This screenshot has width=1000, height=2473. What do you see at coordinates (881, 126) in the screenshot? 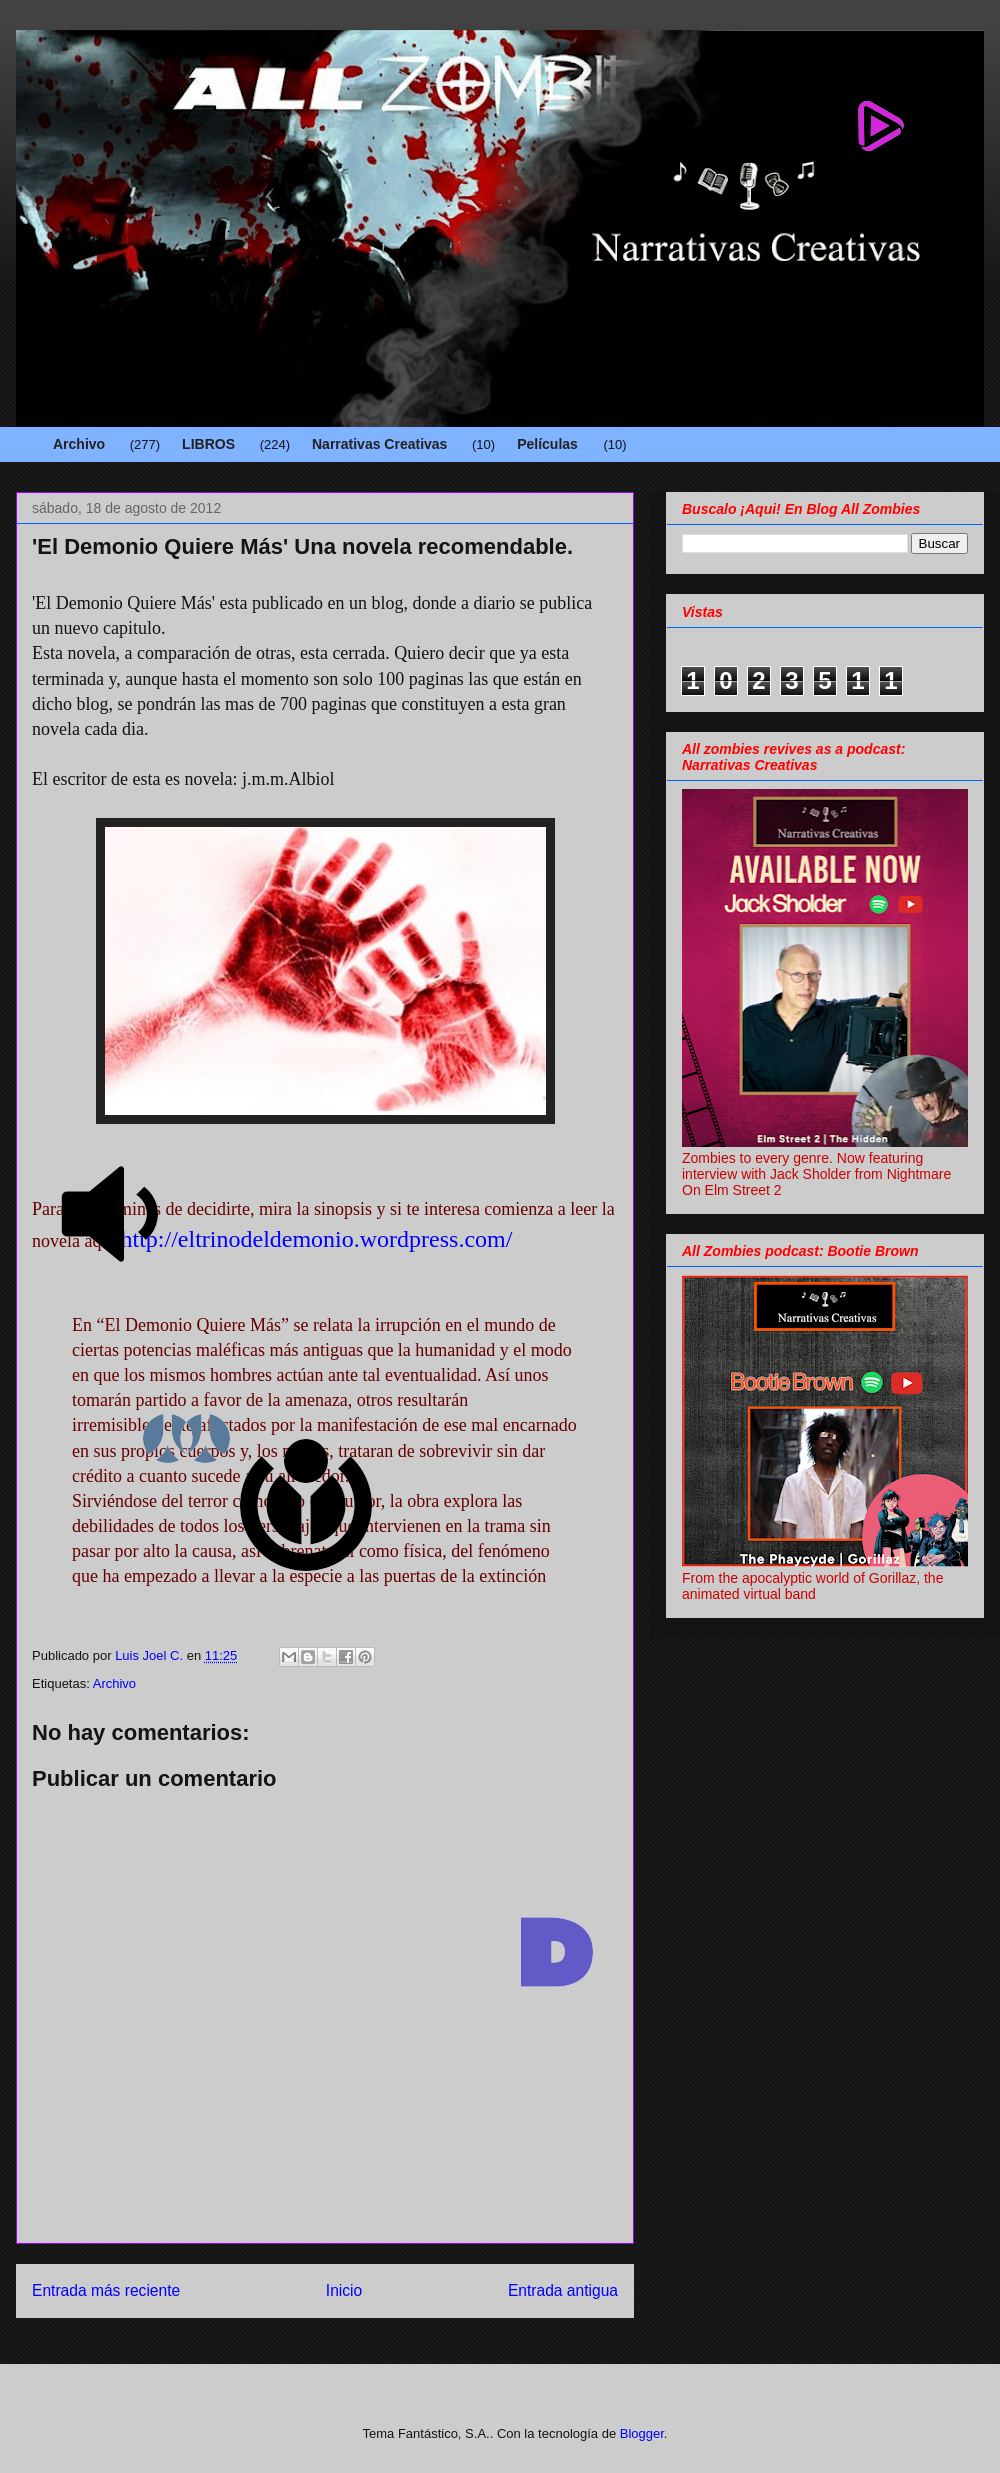
I see `open radarr movie management app` at bounding box center [881, 126].